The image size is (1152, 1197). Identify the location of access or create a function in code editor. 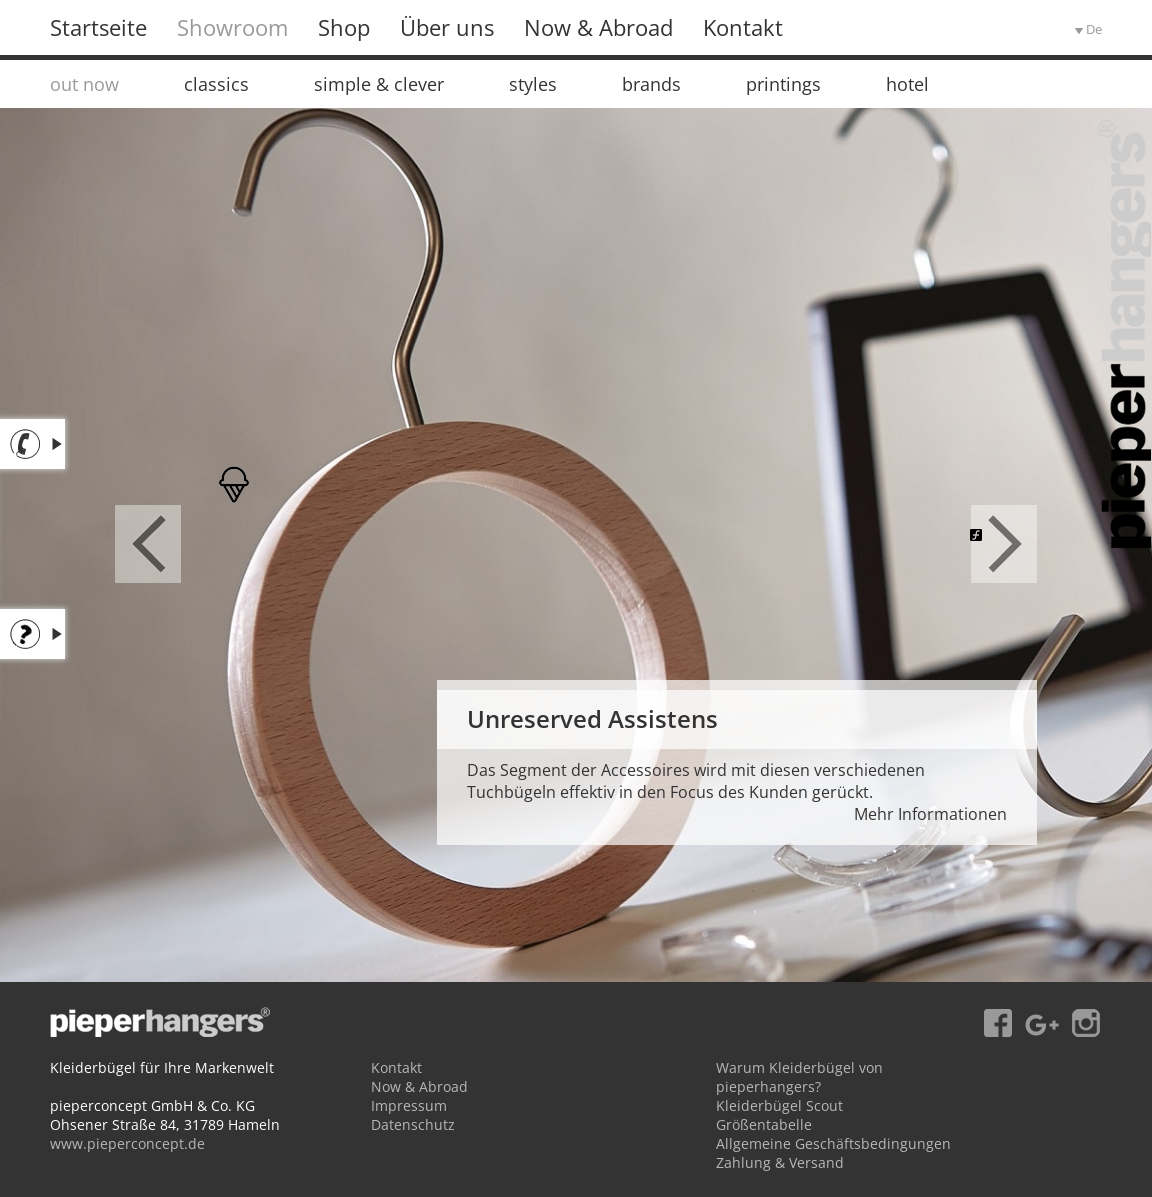
(976, 535).